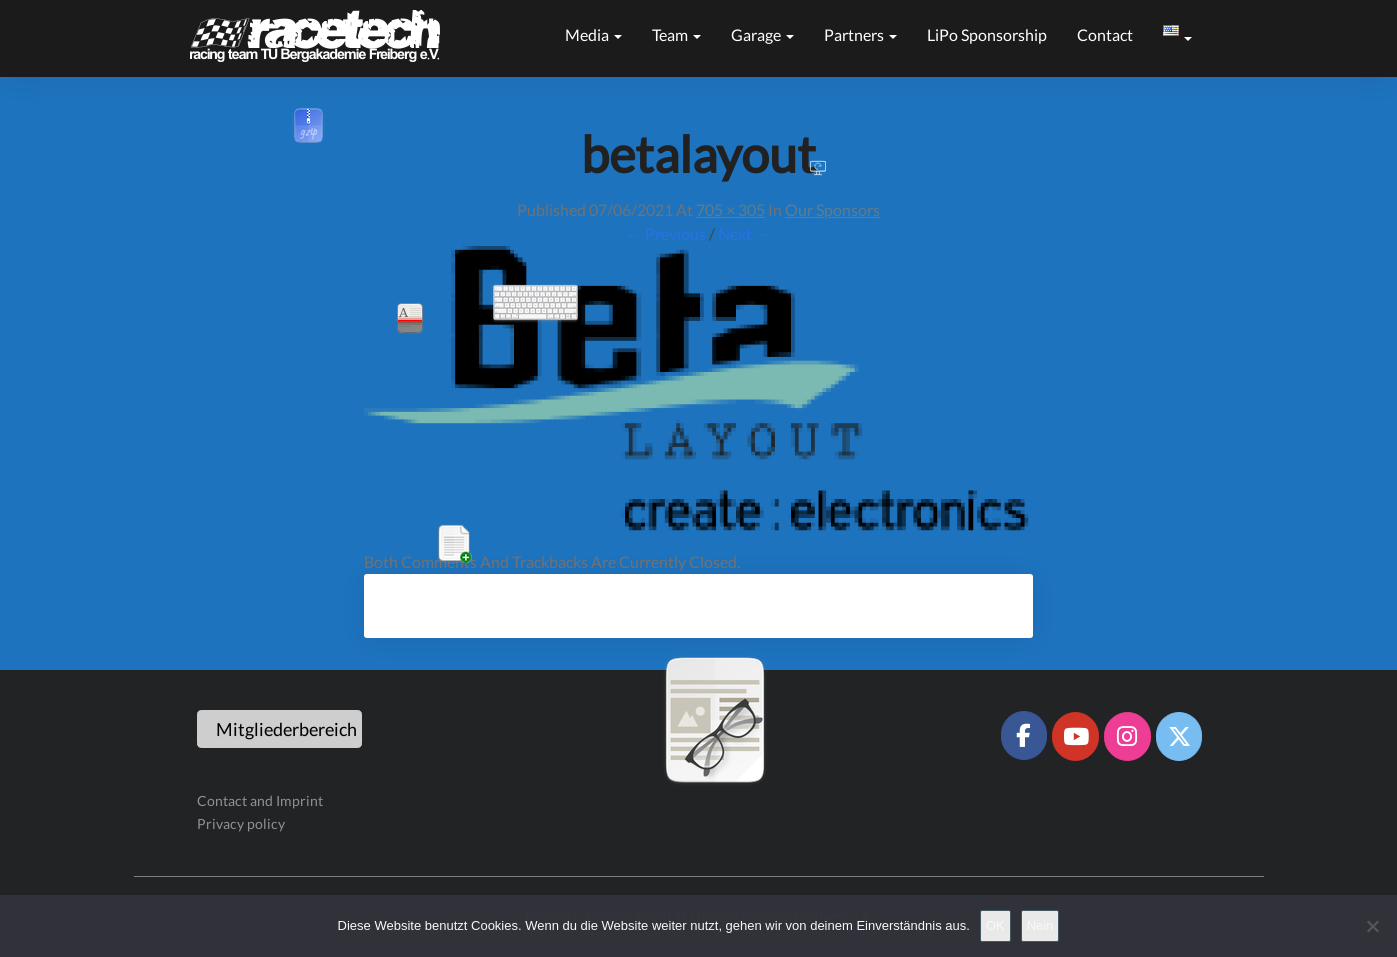 The image size is (1397, 957). What do you see at coordinates (535, 302) in the screenshot?
I see `connect a bluetooth keyboard` at bounding box center [535, 302].